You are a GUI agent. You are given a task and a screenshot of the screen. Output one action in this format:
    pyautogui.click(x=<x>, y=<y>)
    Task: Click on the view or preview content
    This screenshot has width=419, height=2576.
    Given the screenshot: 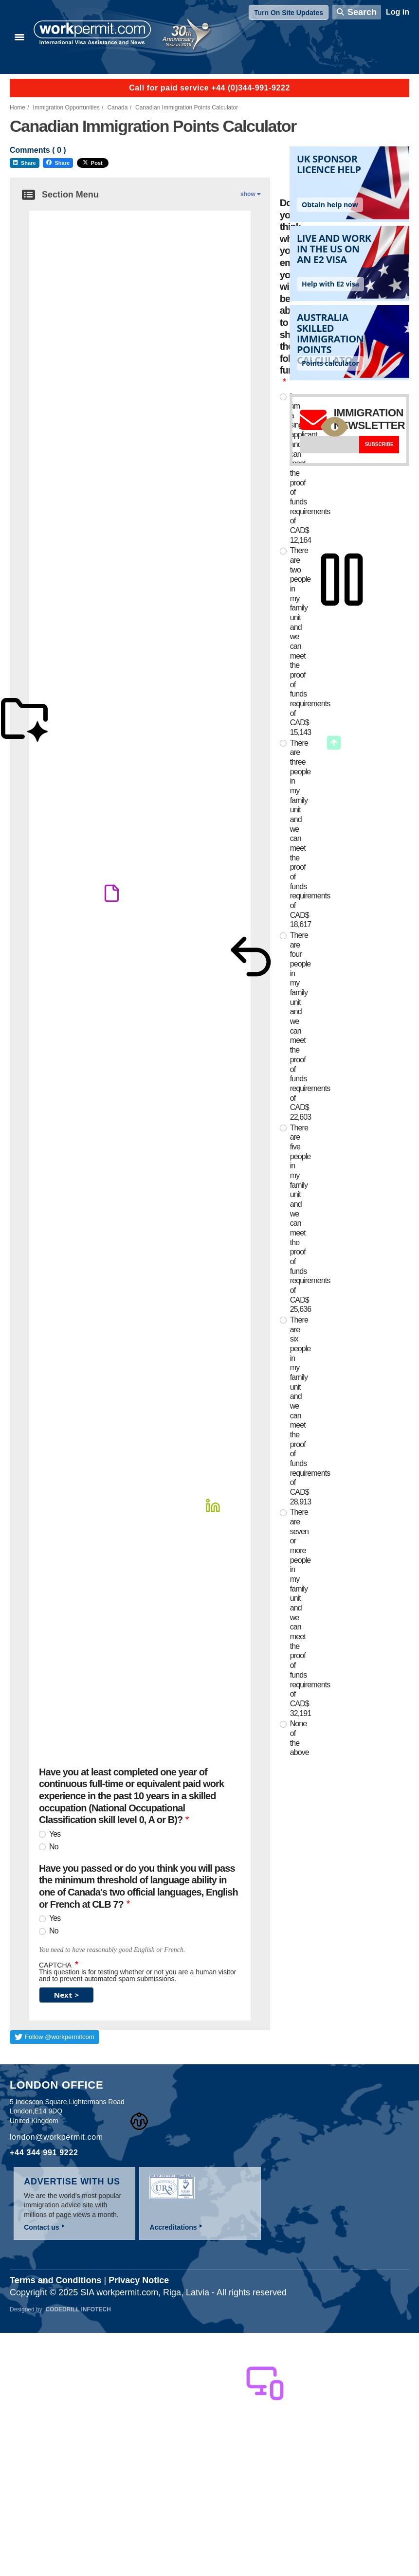 What is the action you would take?
    pyautogui.click(x=334, y=427)
    